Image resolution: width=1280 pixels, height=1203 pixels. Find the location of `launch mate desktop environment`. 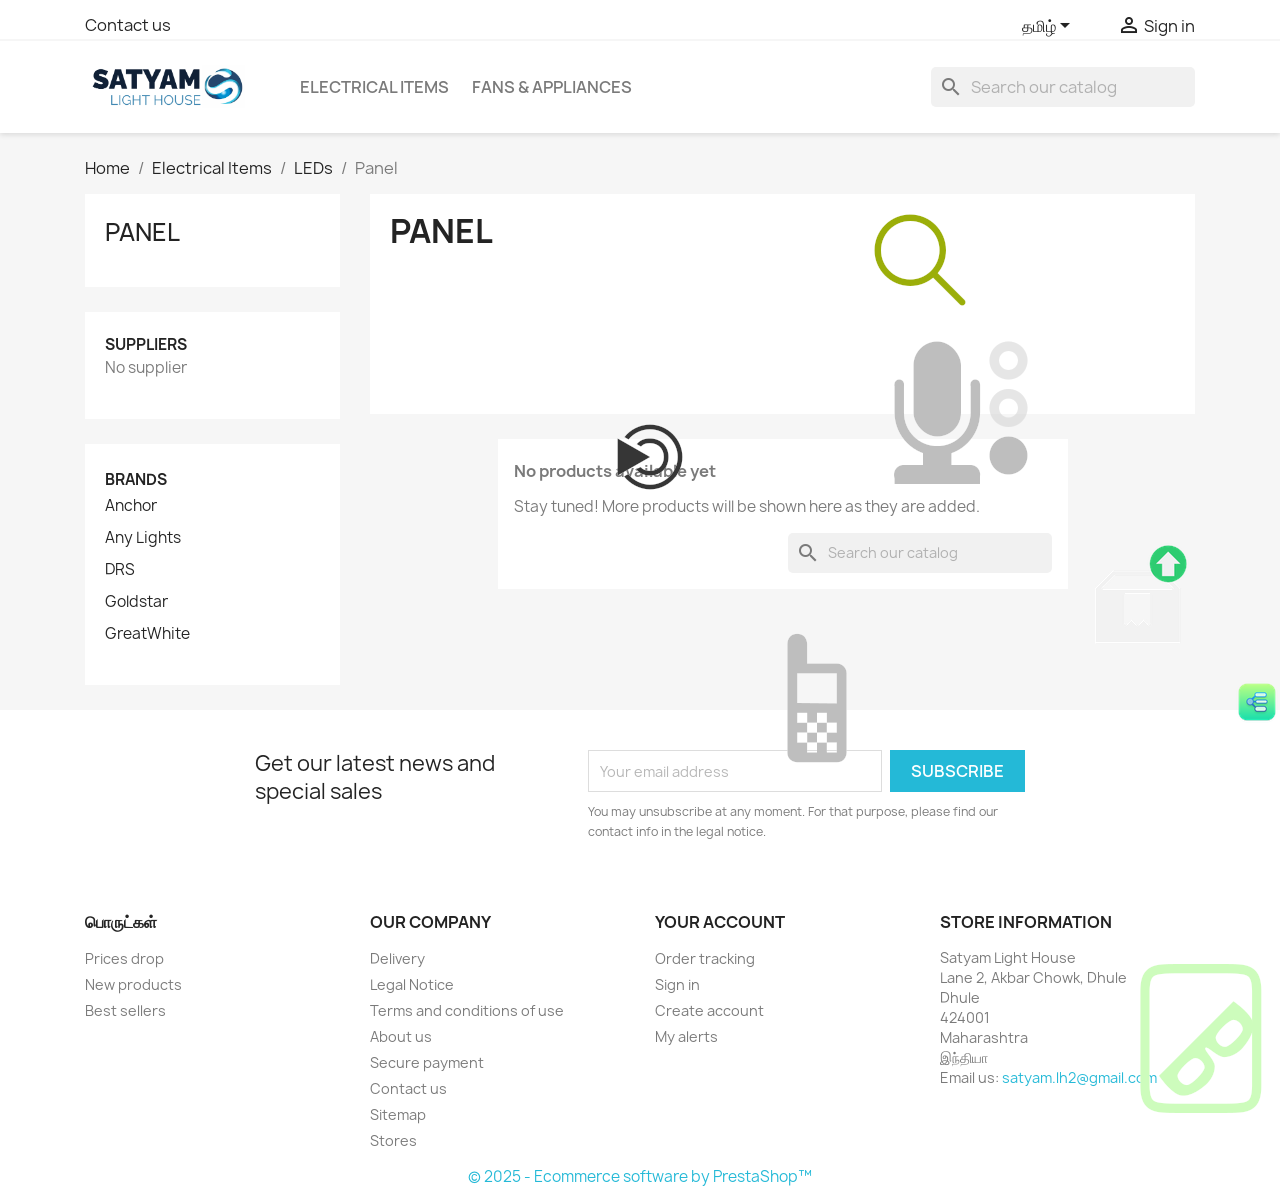

launch mate desktop environment is located at coordinates (650, 457).